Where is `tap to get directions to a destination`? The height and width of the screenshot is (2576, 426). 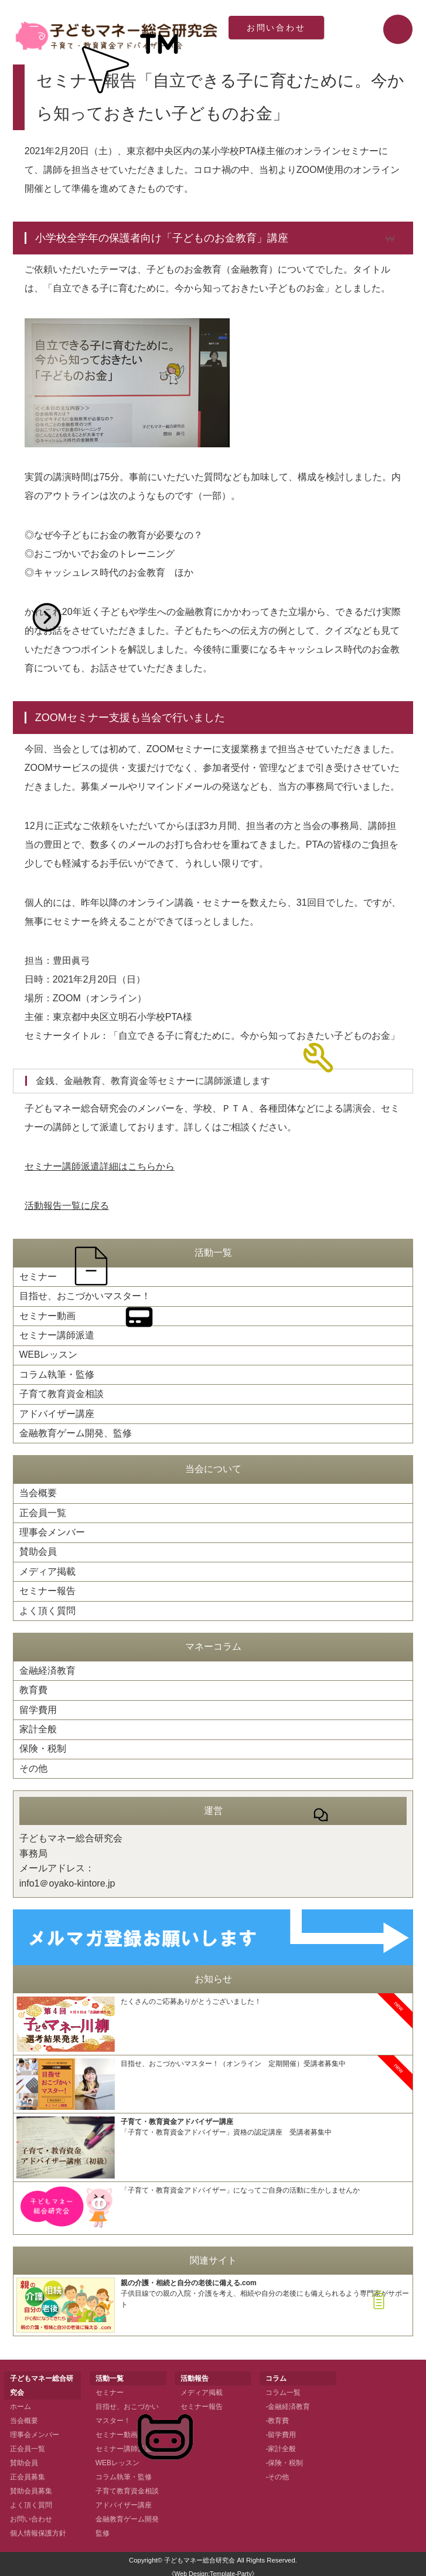 tap to get directions to a destination is located at coordinates (101, 66).